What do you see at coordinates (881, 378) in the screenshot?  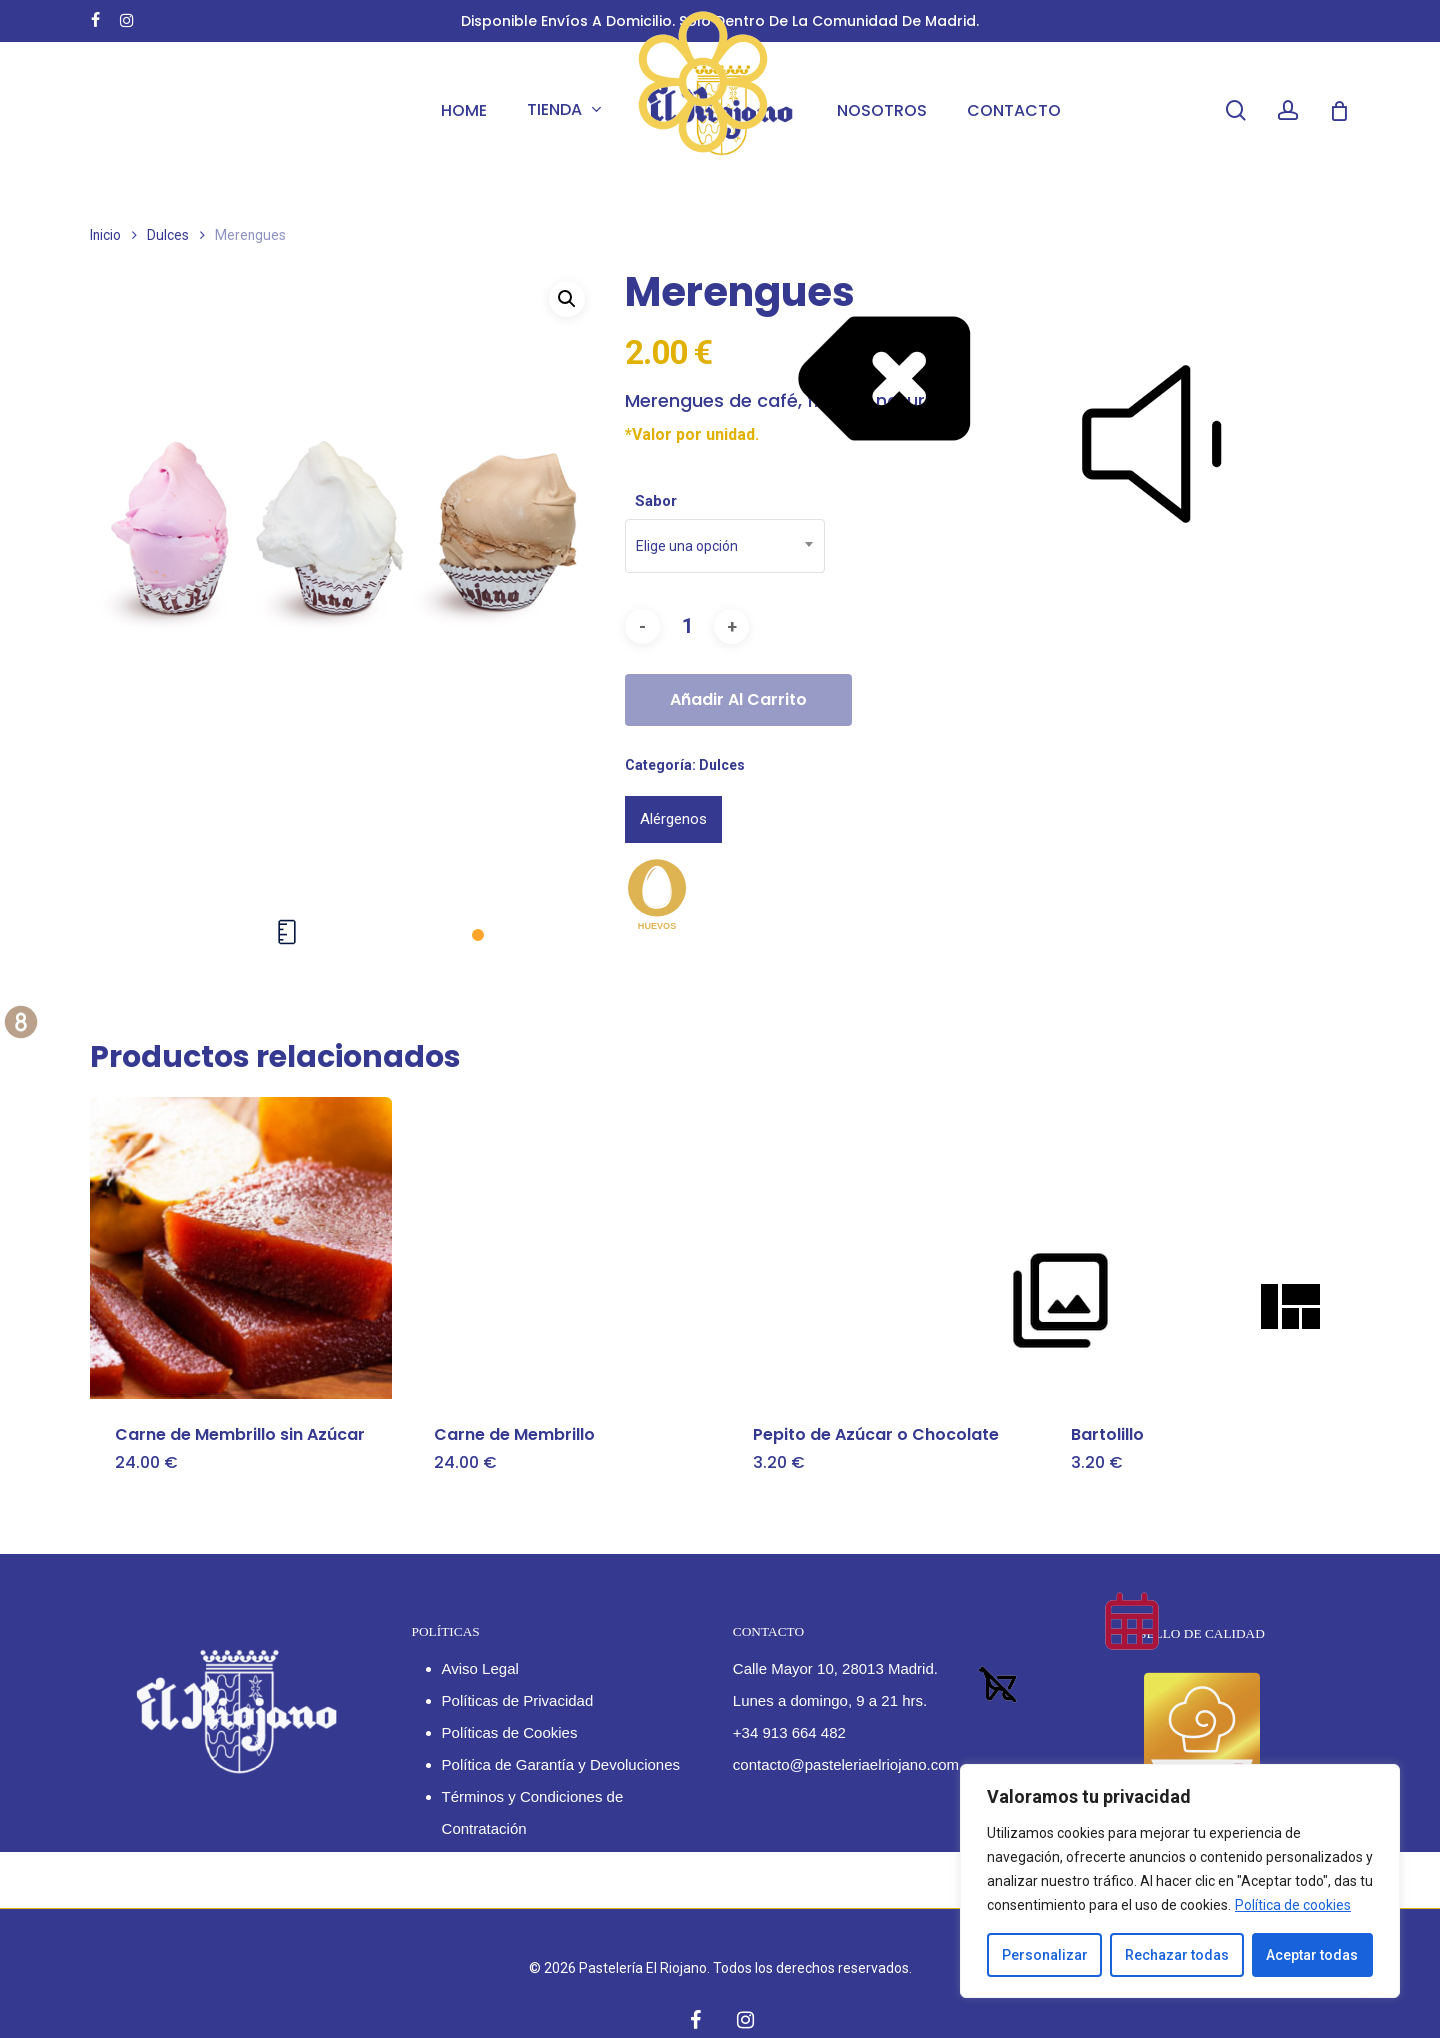 I see `delete the previous character` at bounding box center [881, 378].